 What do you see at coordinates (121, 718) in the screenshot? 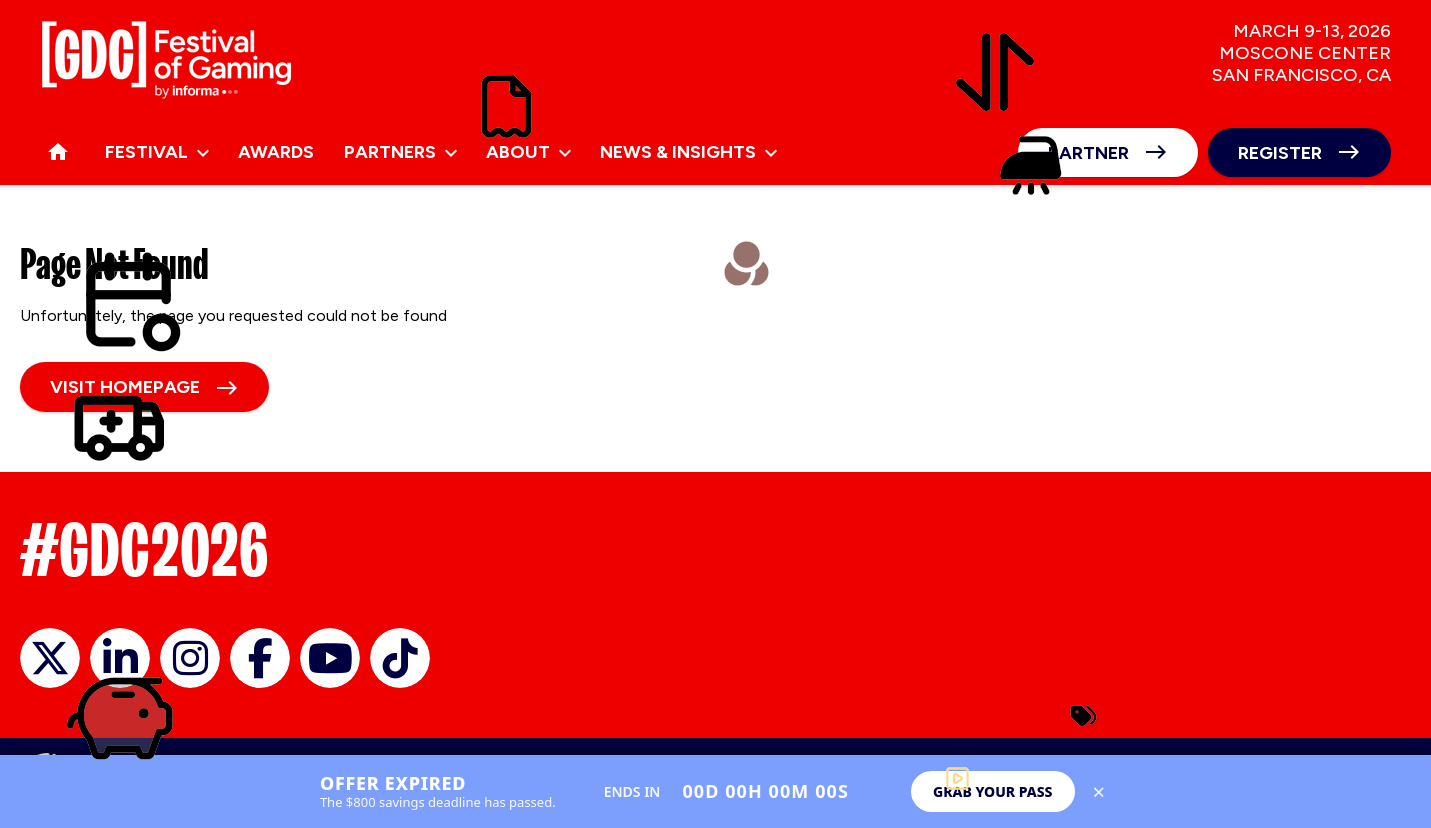
I see `access savings or budget features` at bounding box center [121, 718].